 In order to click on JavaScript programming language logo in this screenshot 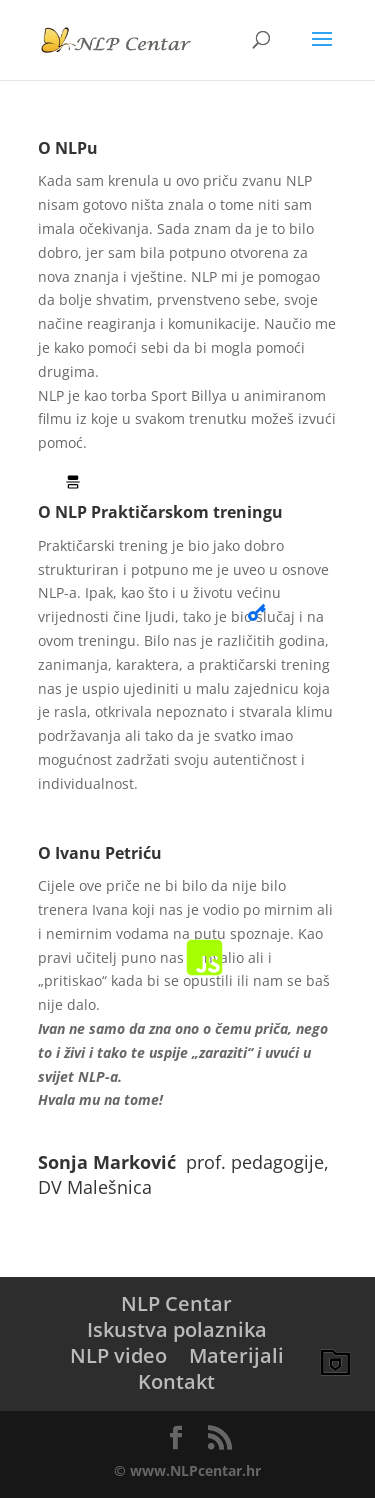, I will do `click(204, 957)`.